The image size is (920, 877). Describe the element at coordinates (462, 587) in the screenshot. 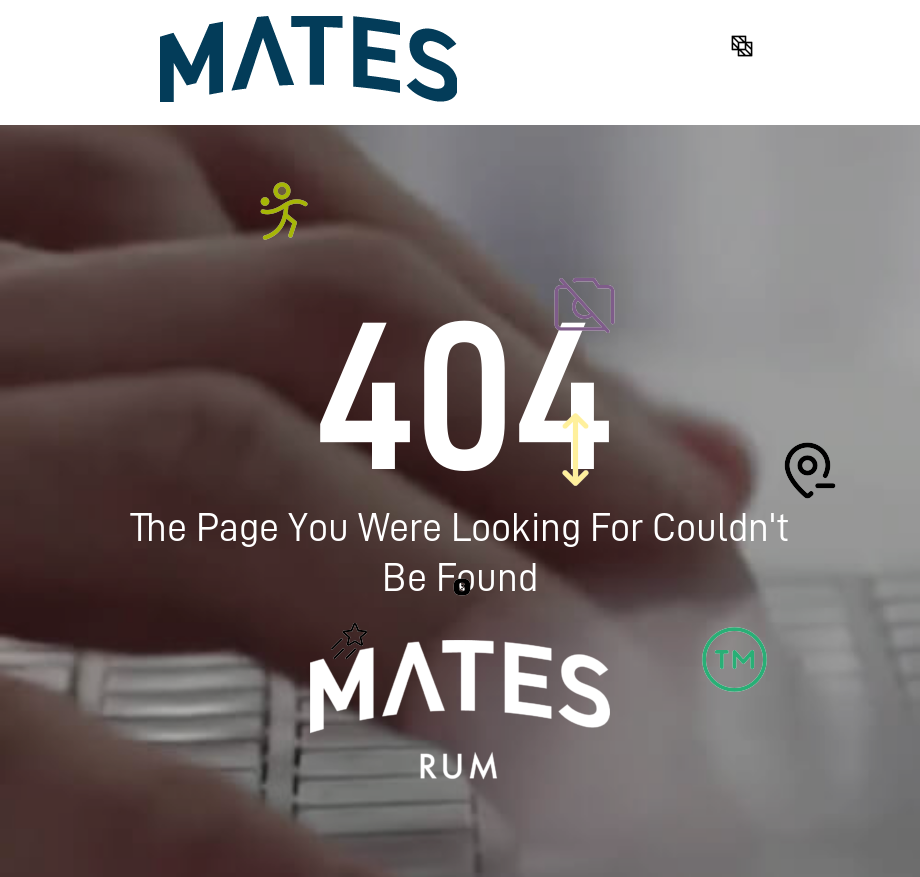

I see `indicates step 6 in a multi-step process` at that location.